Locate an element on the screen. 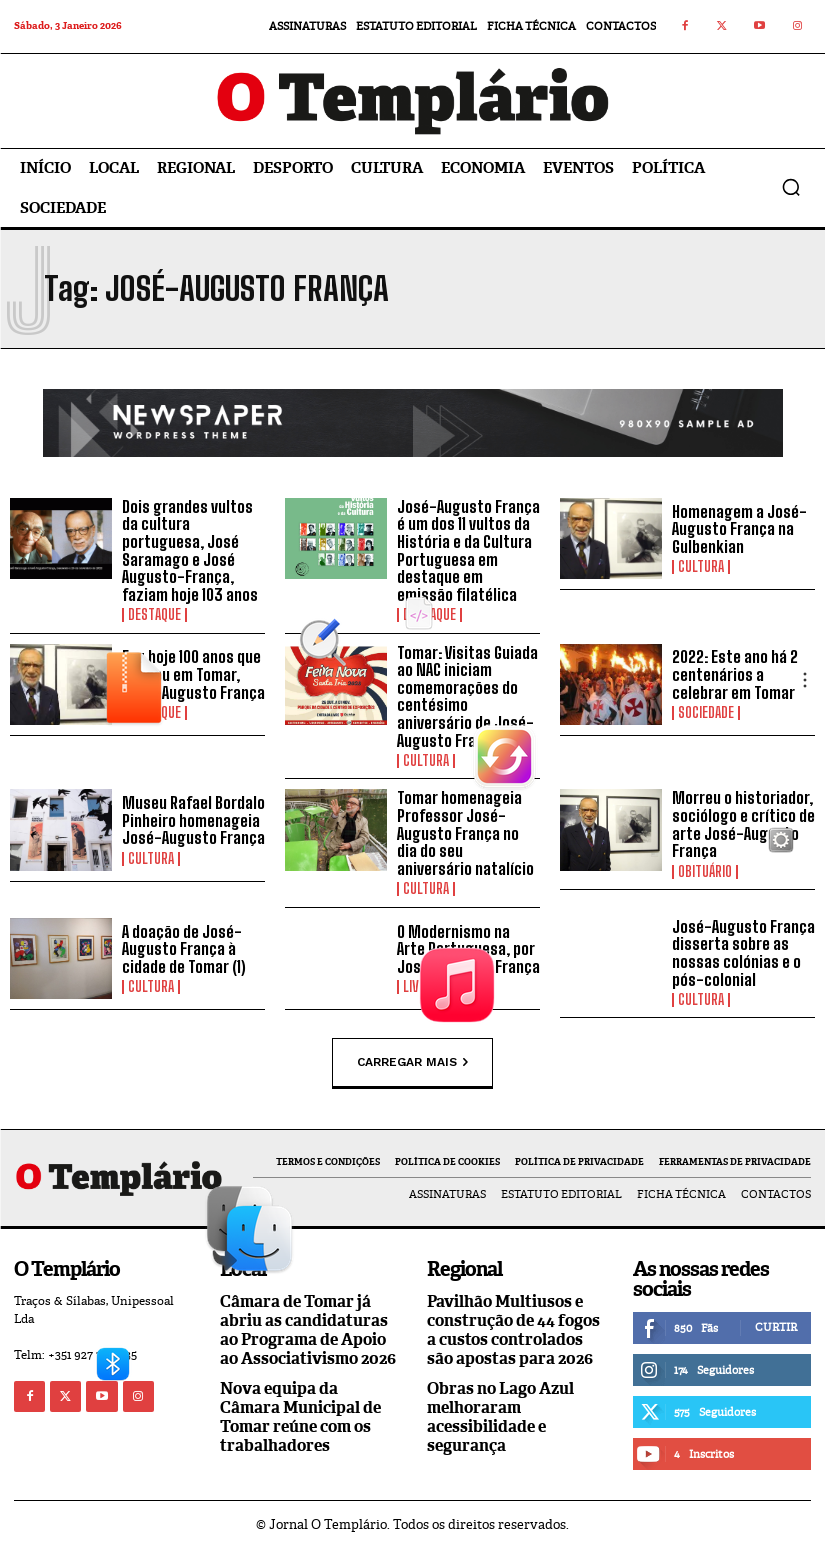 Image resolution: width=825 pixels, height=1548 pixels. a compressed tzo archive file is located at coordinates (134, 689).